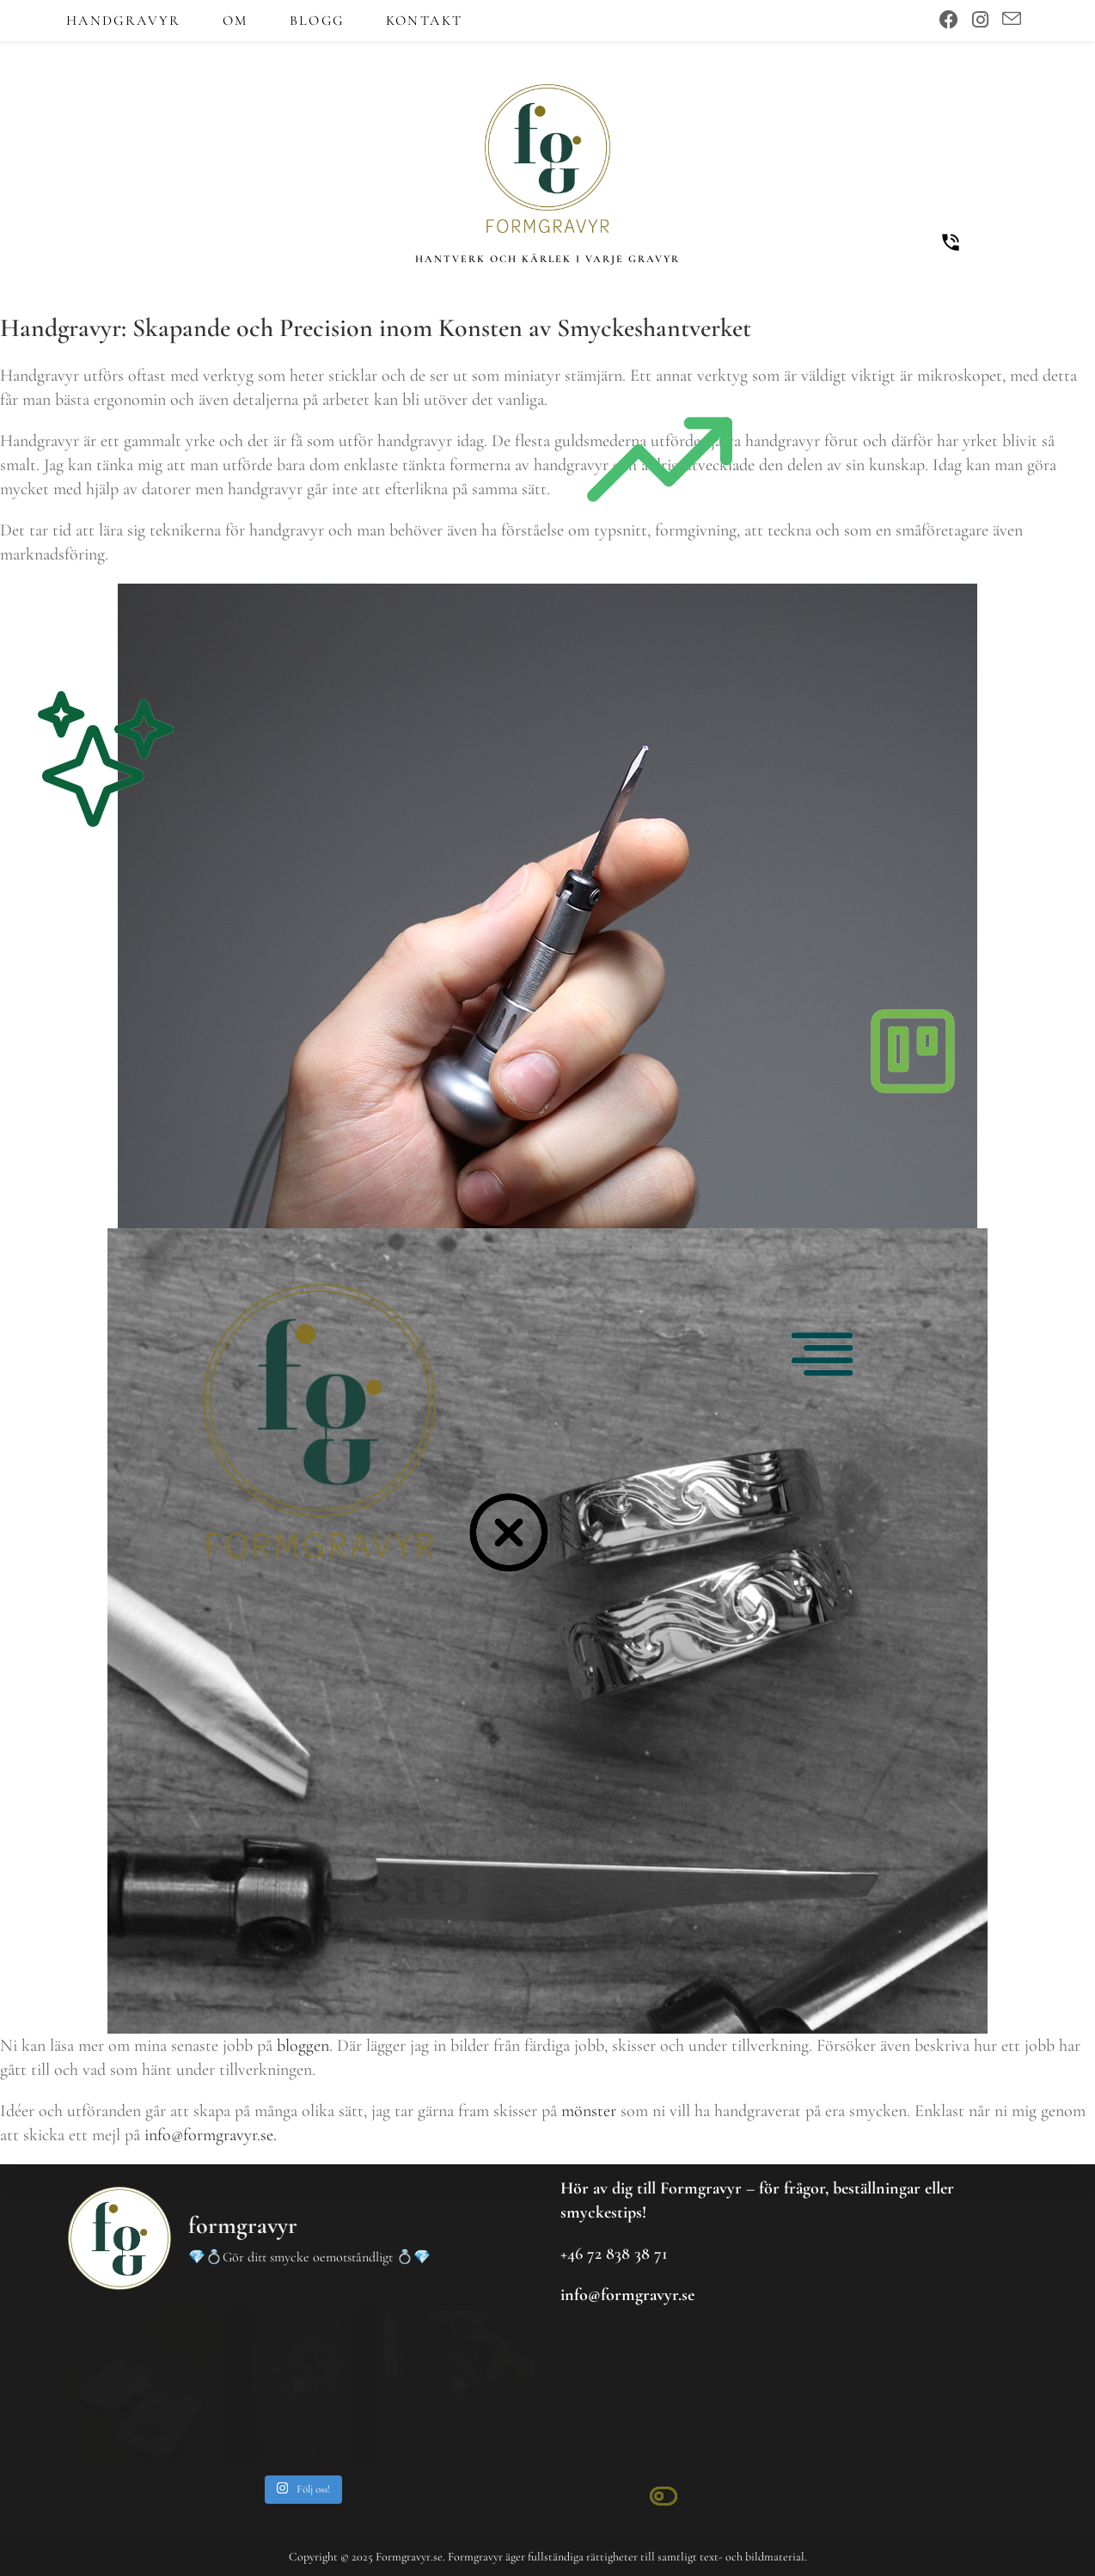 This screenshot has width=1095, height=2576. I want to click on close or dismiss a dialog, so click(509, 1533).